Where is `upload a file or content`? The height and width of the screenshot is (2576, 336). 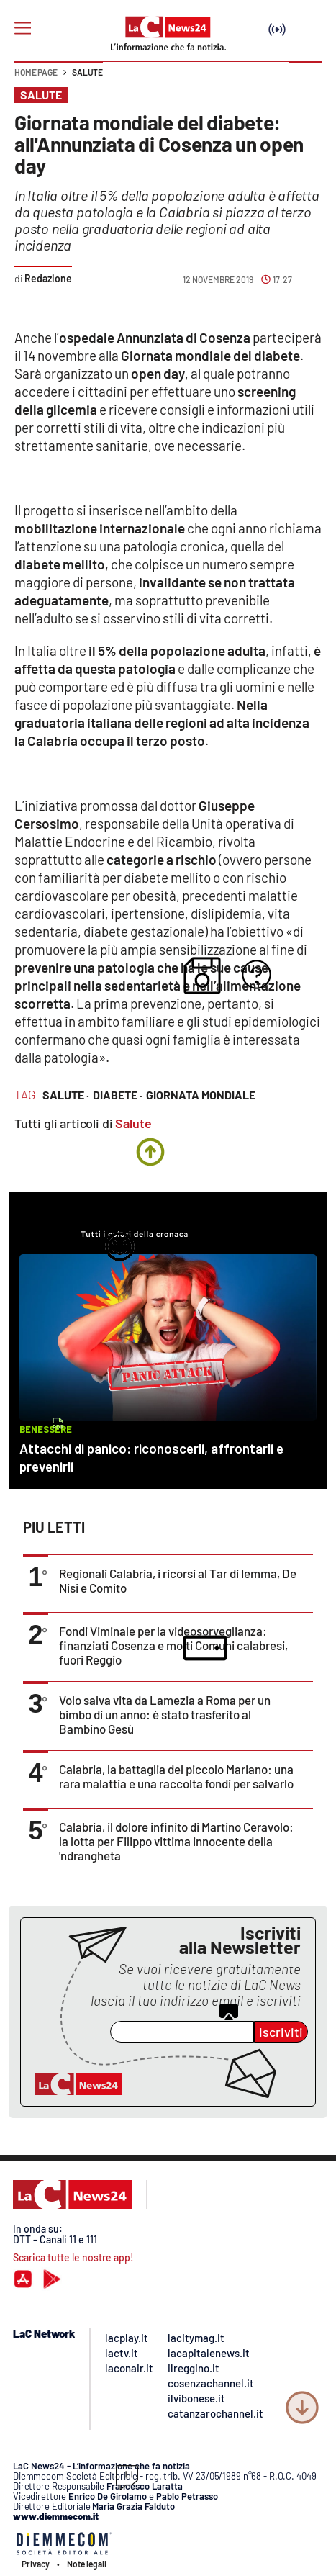
upload a file or content is located at coordinates (150, 1152).